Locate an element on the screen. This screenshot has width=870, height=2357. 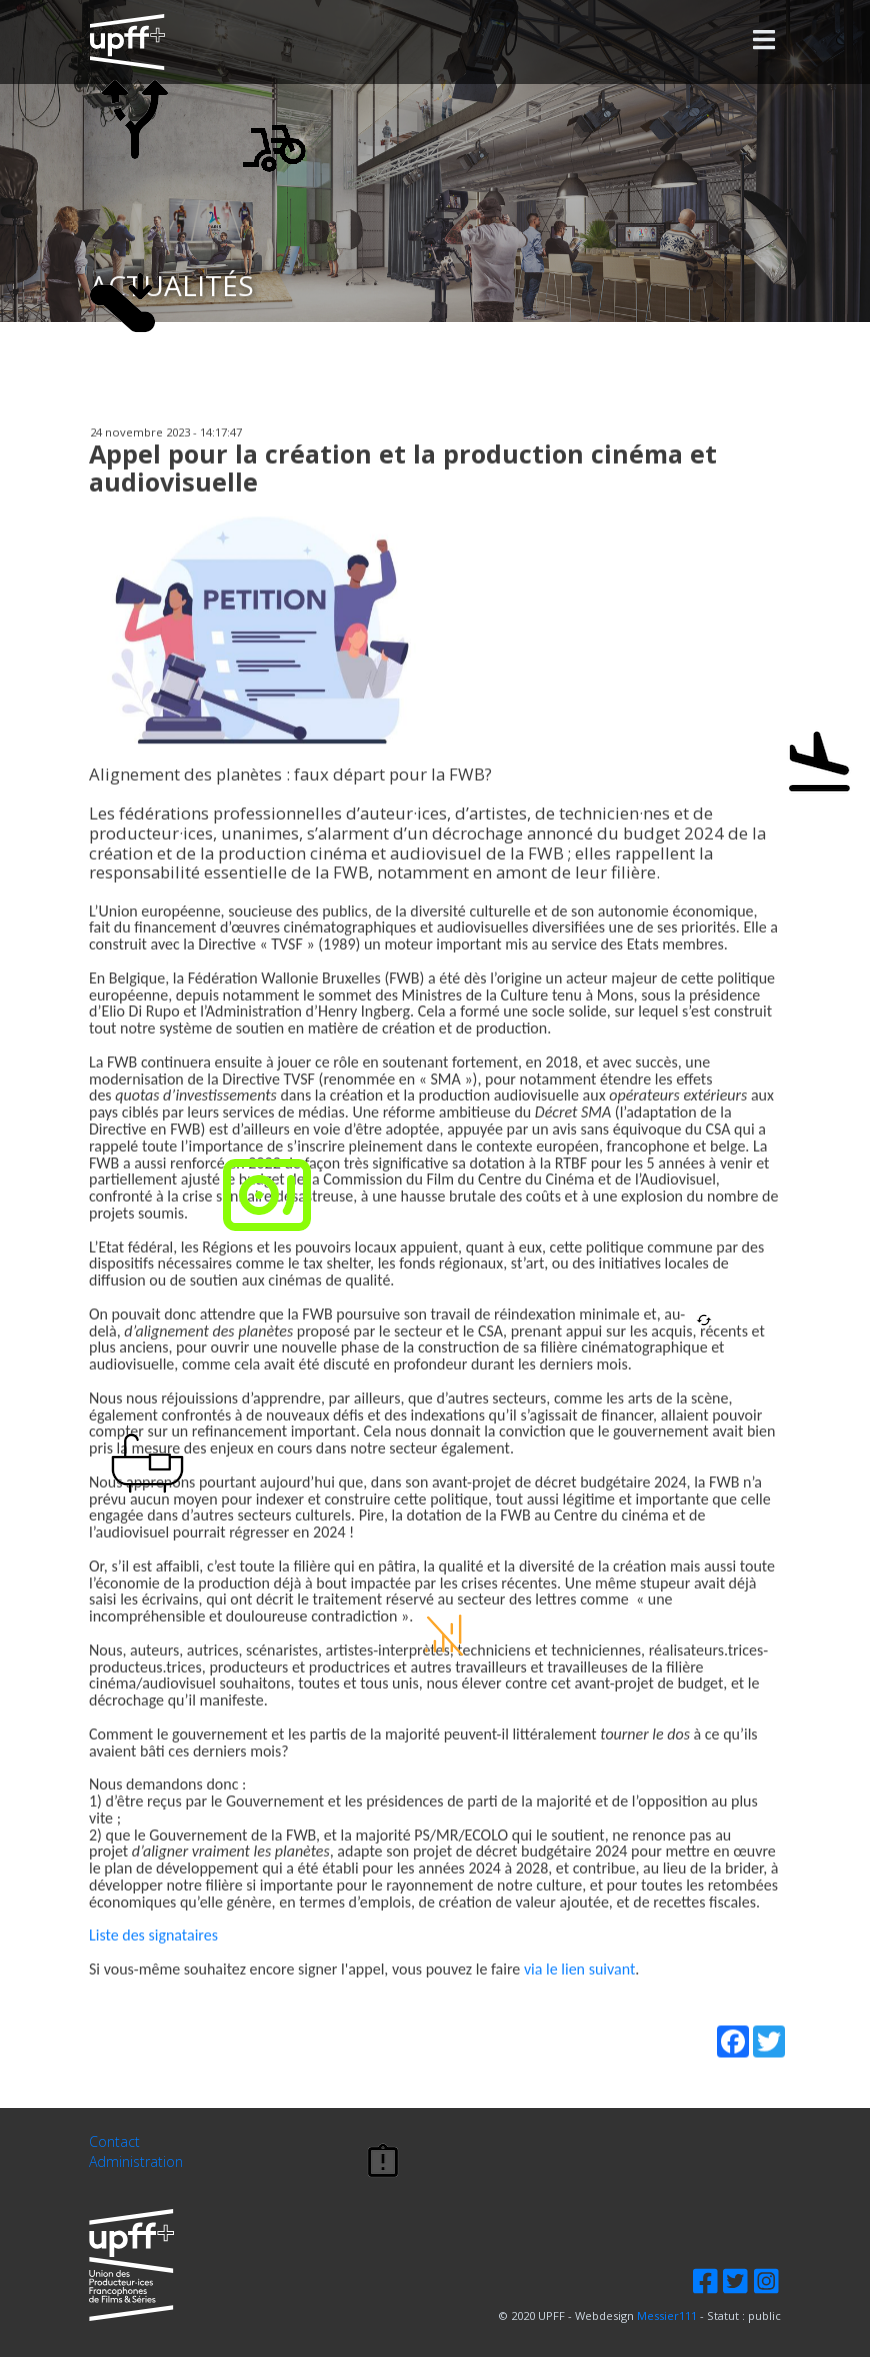
indicates no cellular signal or network connection is located at coordinates (445, 1636).